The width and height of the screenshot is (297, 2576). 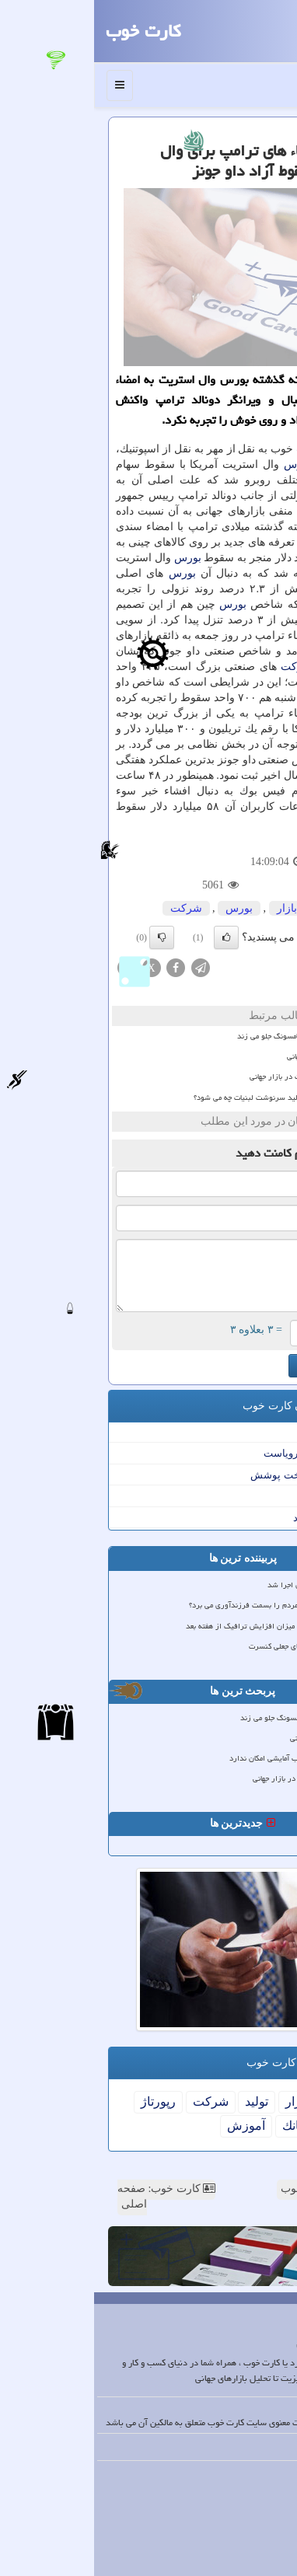 I want to click on access dinosaur-themed game or content, so click(x=110, y=850).